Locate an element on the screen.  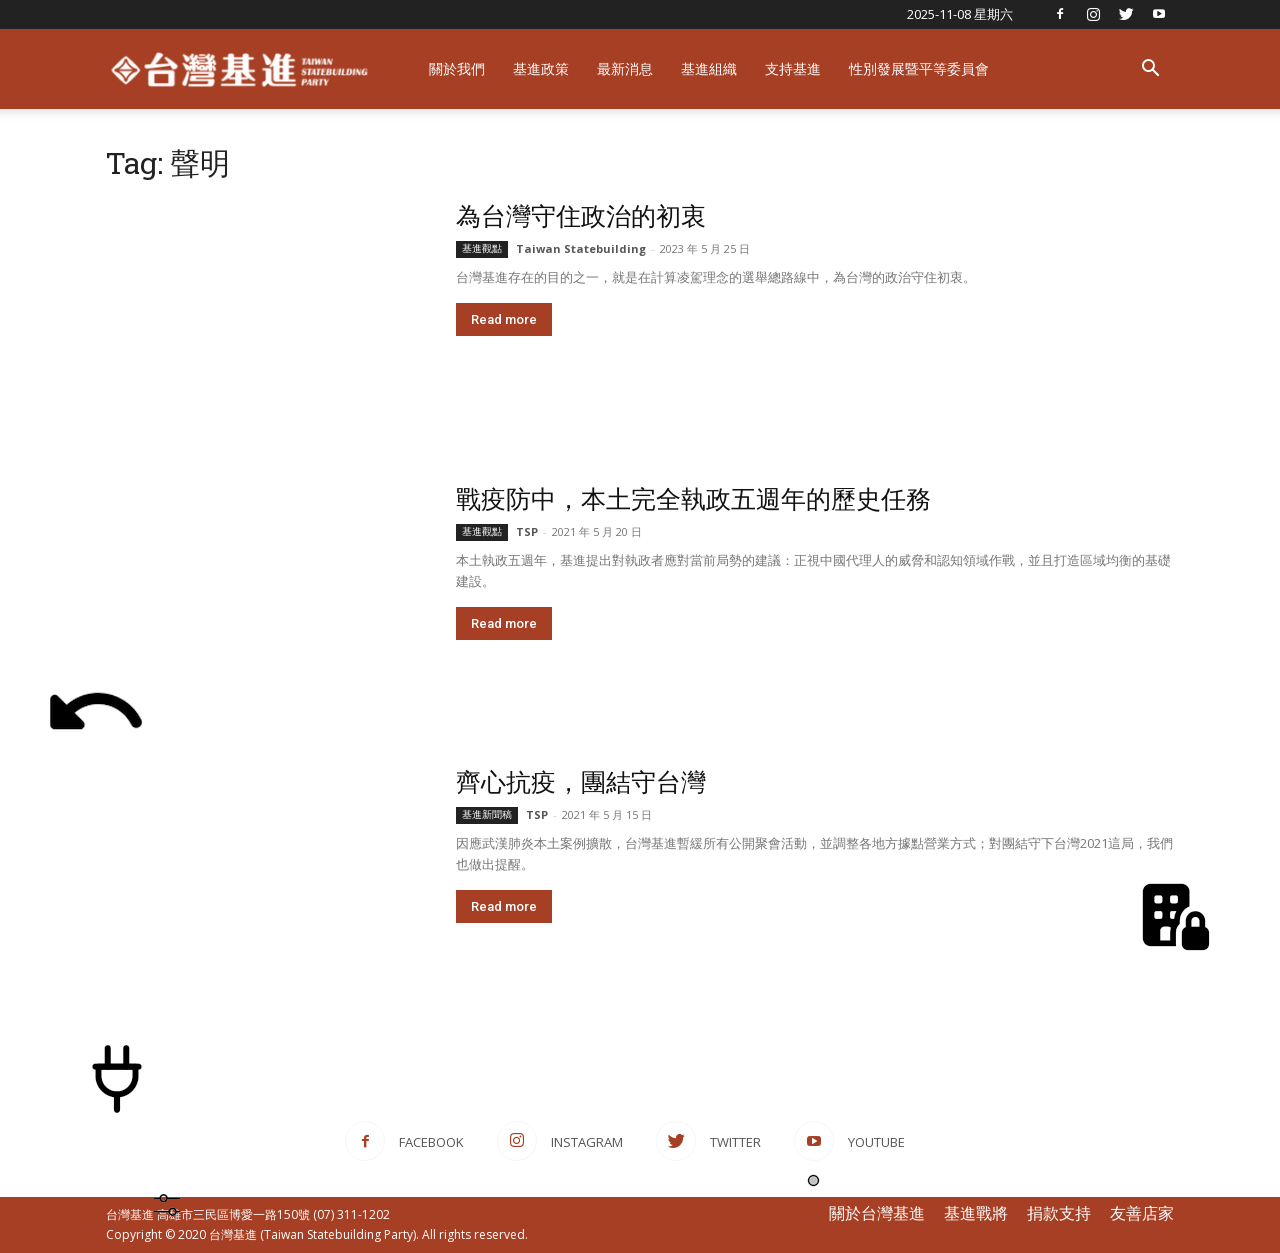
adjust settings or preferences is located at coordinates (167, 1205).